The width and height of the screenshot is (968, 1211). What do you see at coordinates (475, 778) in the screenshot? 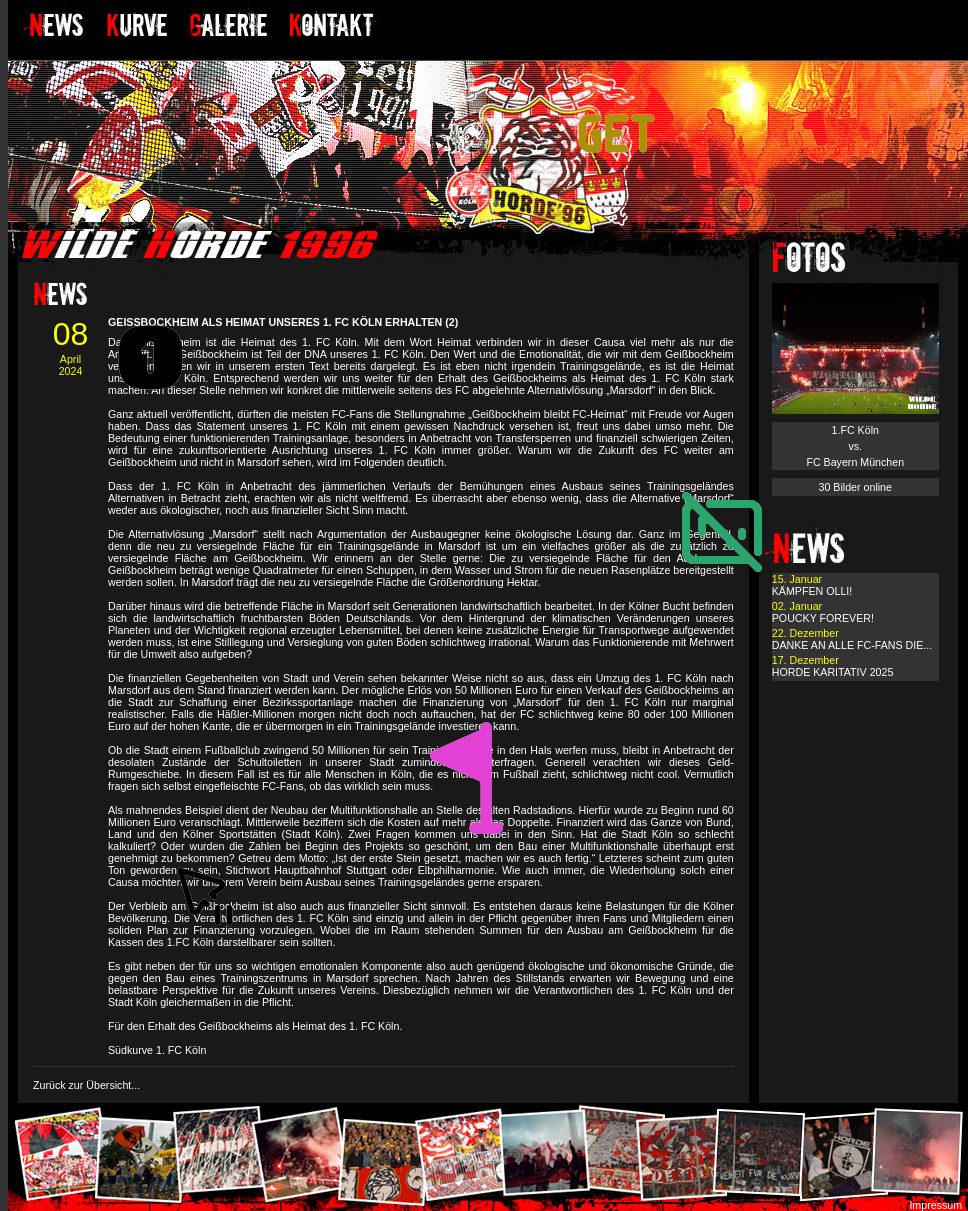
I see `flag or mark an important item` at bounding box center [475, 778].